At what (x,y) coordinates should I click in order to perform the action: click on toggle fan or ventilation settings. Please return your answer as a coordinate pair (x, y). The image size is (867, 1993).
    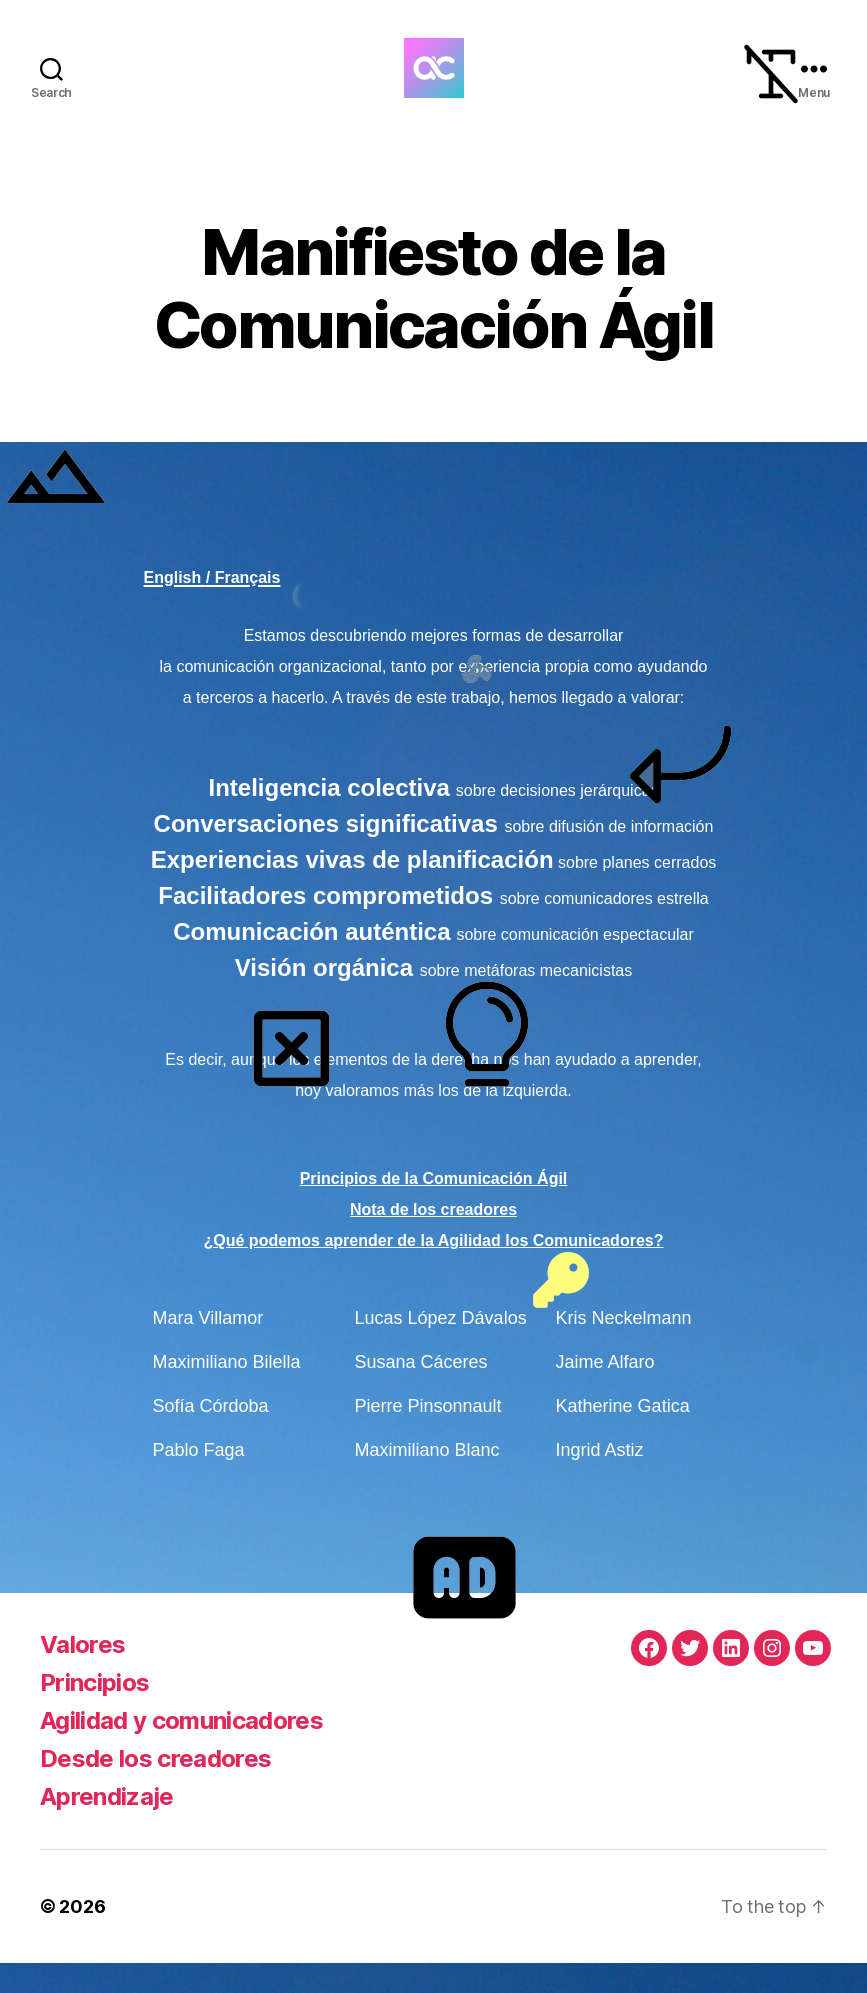
    Looking at the image, I should click on (476, 670).